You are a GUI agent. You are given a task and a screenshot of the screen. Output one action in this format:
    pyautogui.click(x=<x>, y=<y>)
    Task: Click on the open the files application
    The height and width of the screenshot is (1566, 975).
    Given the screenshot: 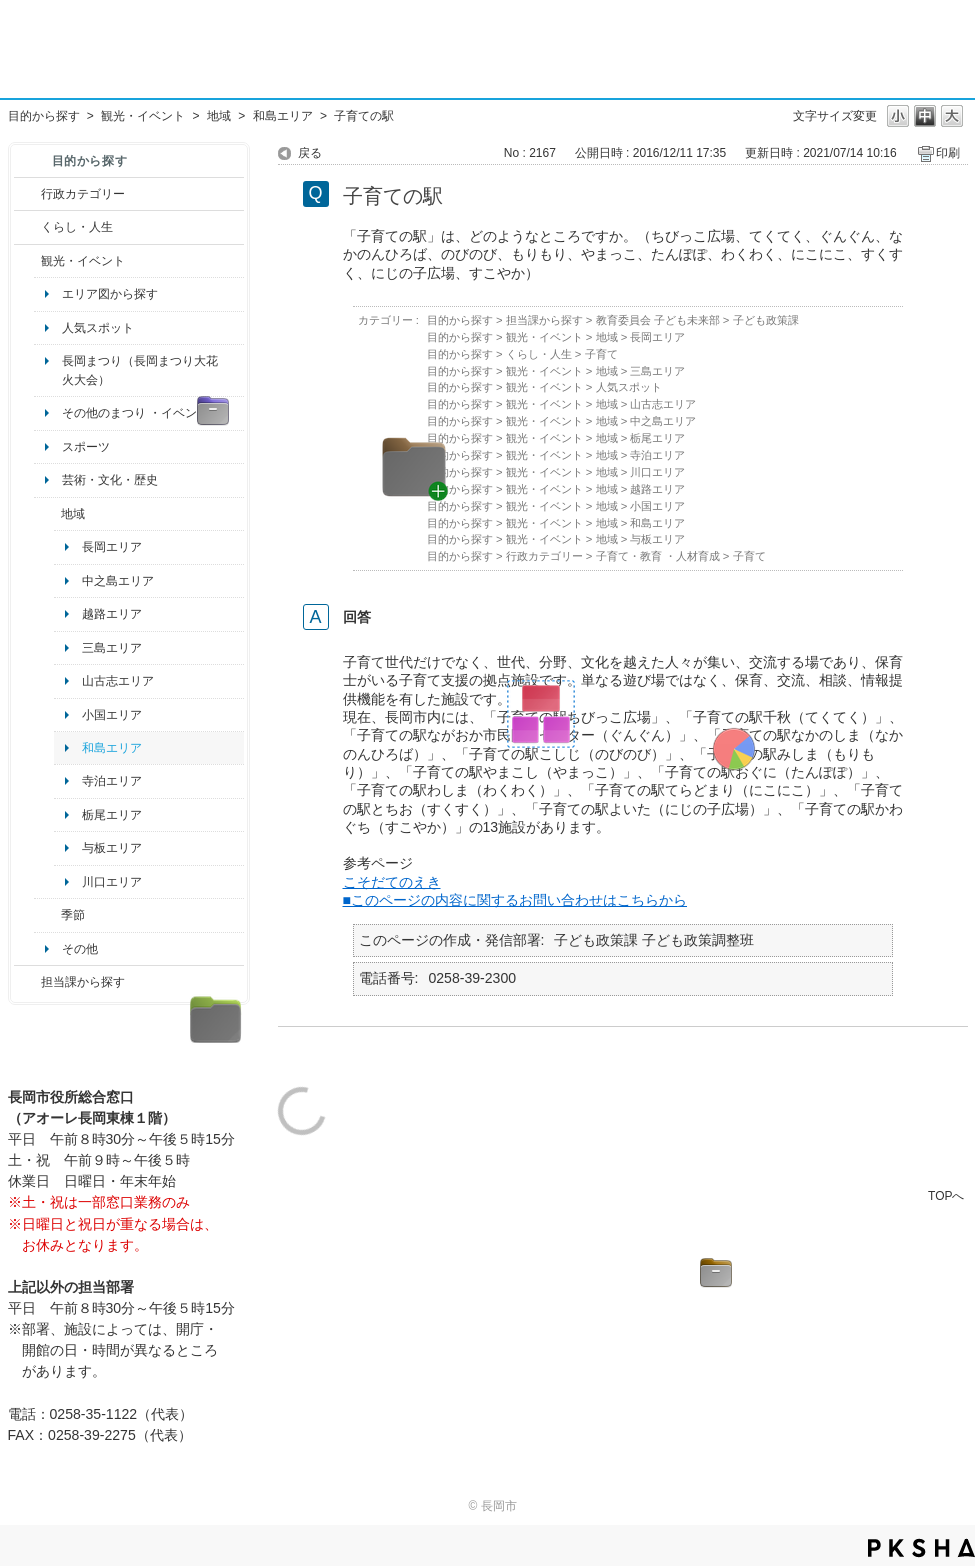 What is the action you would take?
    pyautogui.click(x=213, y=410)
    